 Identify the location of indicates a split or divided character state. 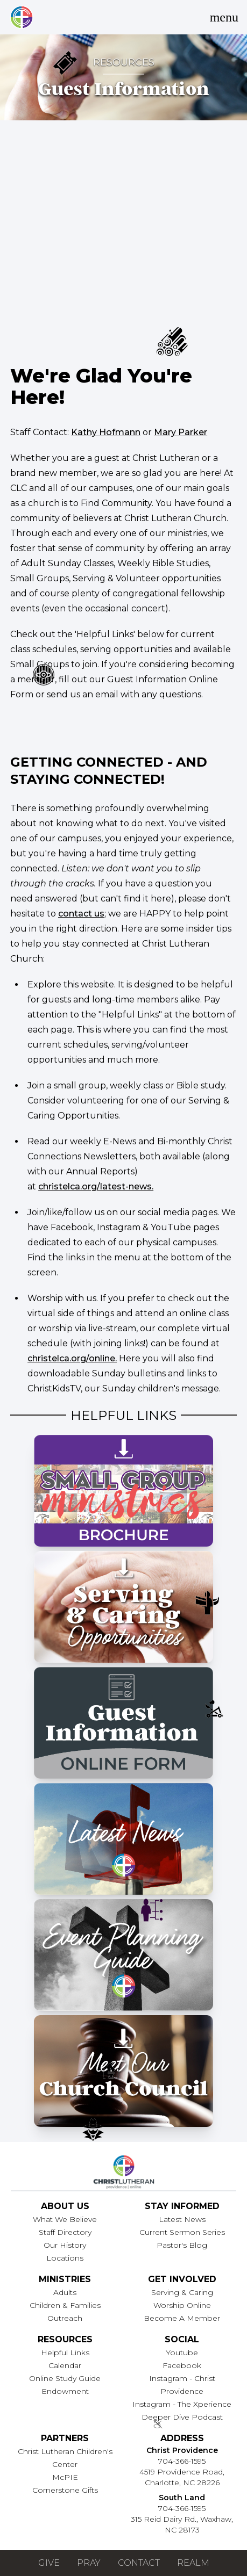
(207, 1603).